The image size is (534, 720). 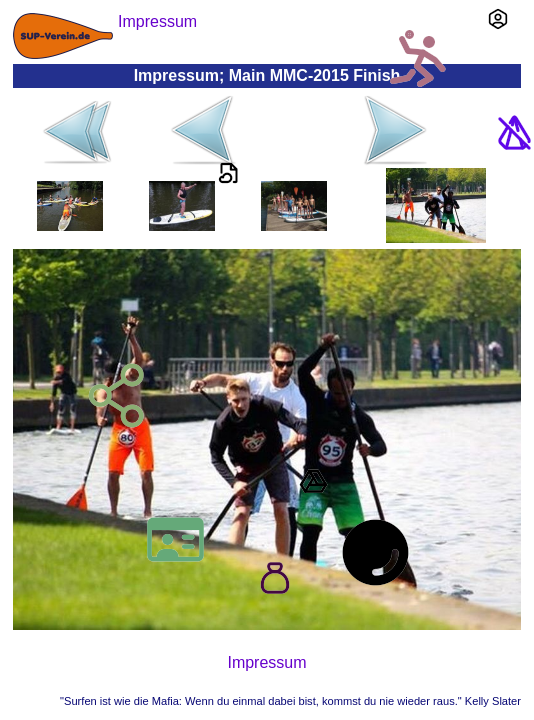 I want to click on view your profile or identification details, so click(x=175, y=539).